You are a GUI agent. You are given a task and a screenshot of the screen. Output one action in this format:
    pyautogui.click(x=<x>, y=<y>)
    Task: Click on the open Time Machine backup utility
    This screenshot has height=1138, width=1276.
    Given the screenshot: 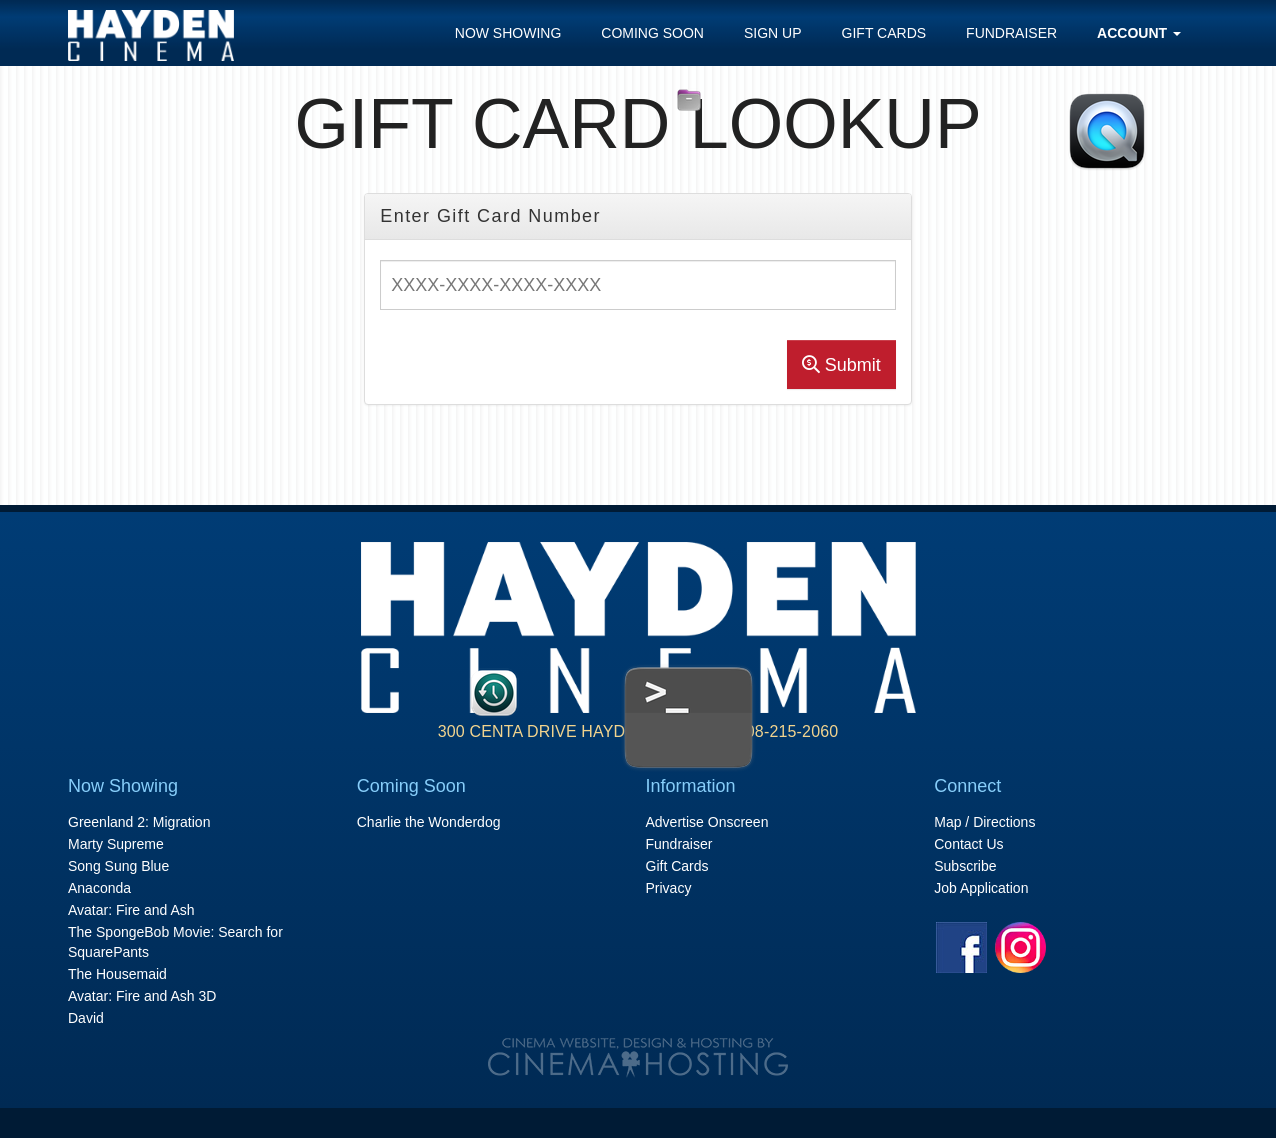 What is the action you would take?
    pyautogui.click(x=494, y=693)
    